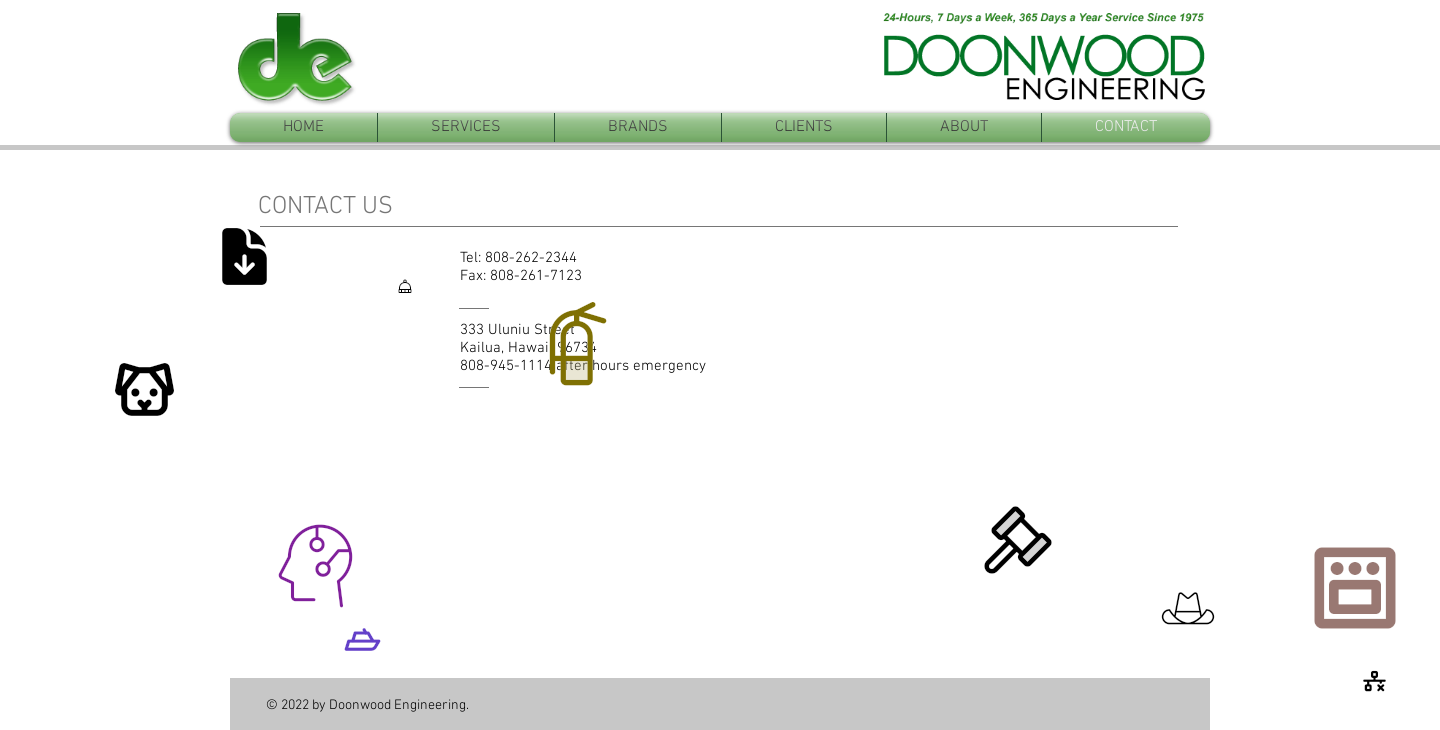 The image size is (1440, 730). Describe the element at coordinates (144, 390) in the screenshot. I see `access pet-related features or settings` at that location.